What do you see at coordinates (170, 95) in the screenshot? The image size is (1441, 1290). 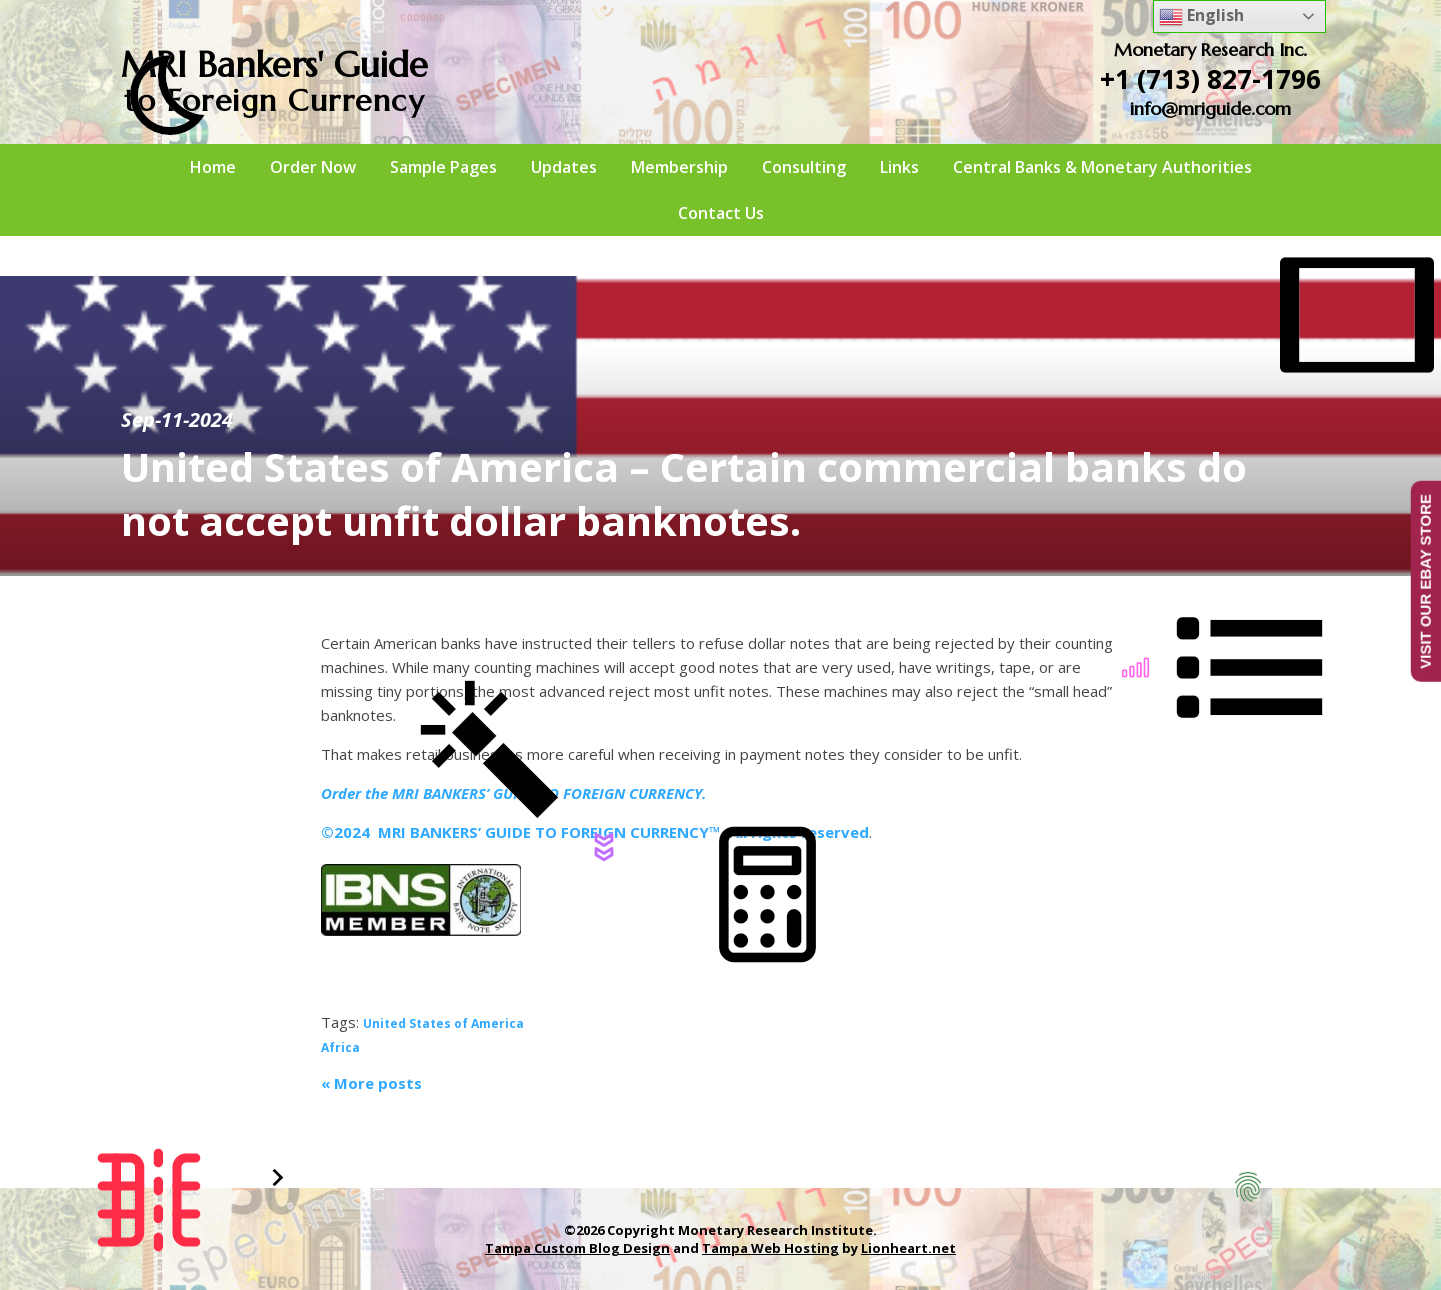 I see `enable bedtime or sleep mode` at bounding box center [170, 95].